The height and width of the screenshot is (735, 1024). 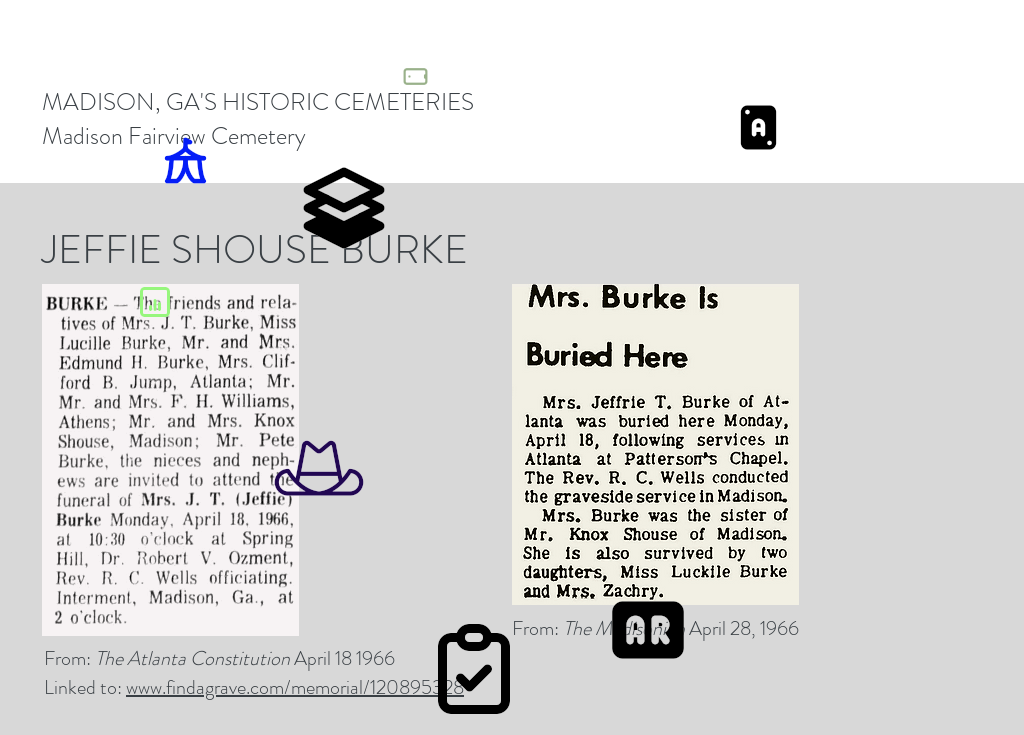 What do you see at coordinates (155, 302) in the screenshot?
I see `align content to bottom center` at bounding box center [155, 302].